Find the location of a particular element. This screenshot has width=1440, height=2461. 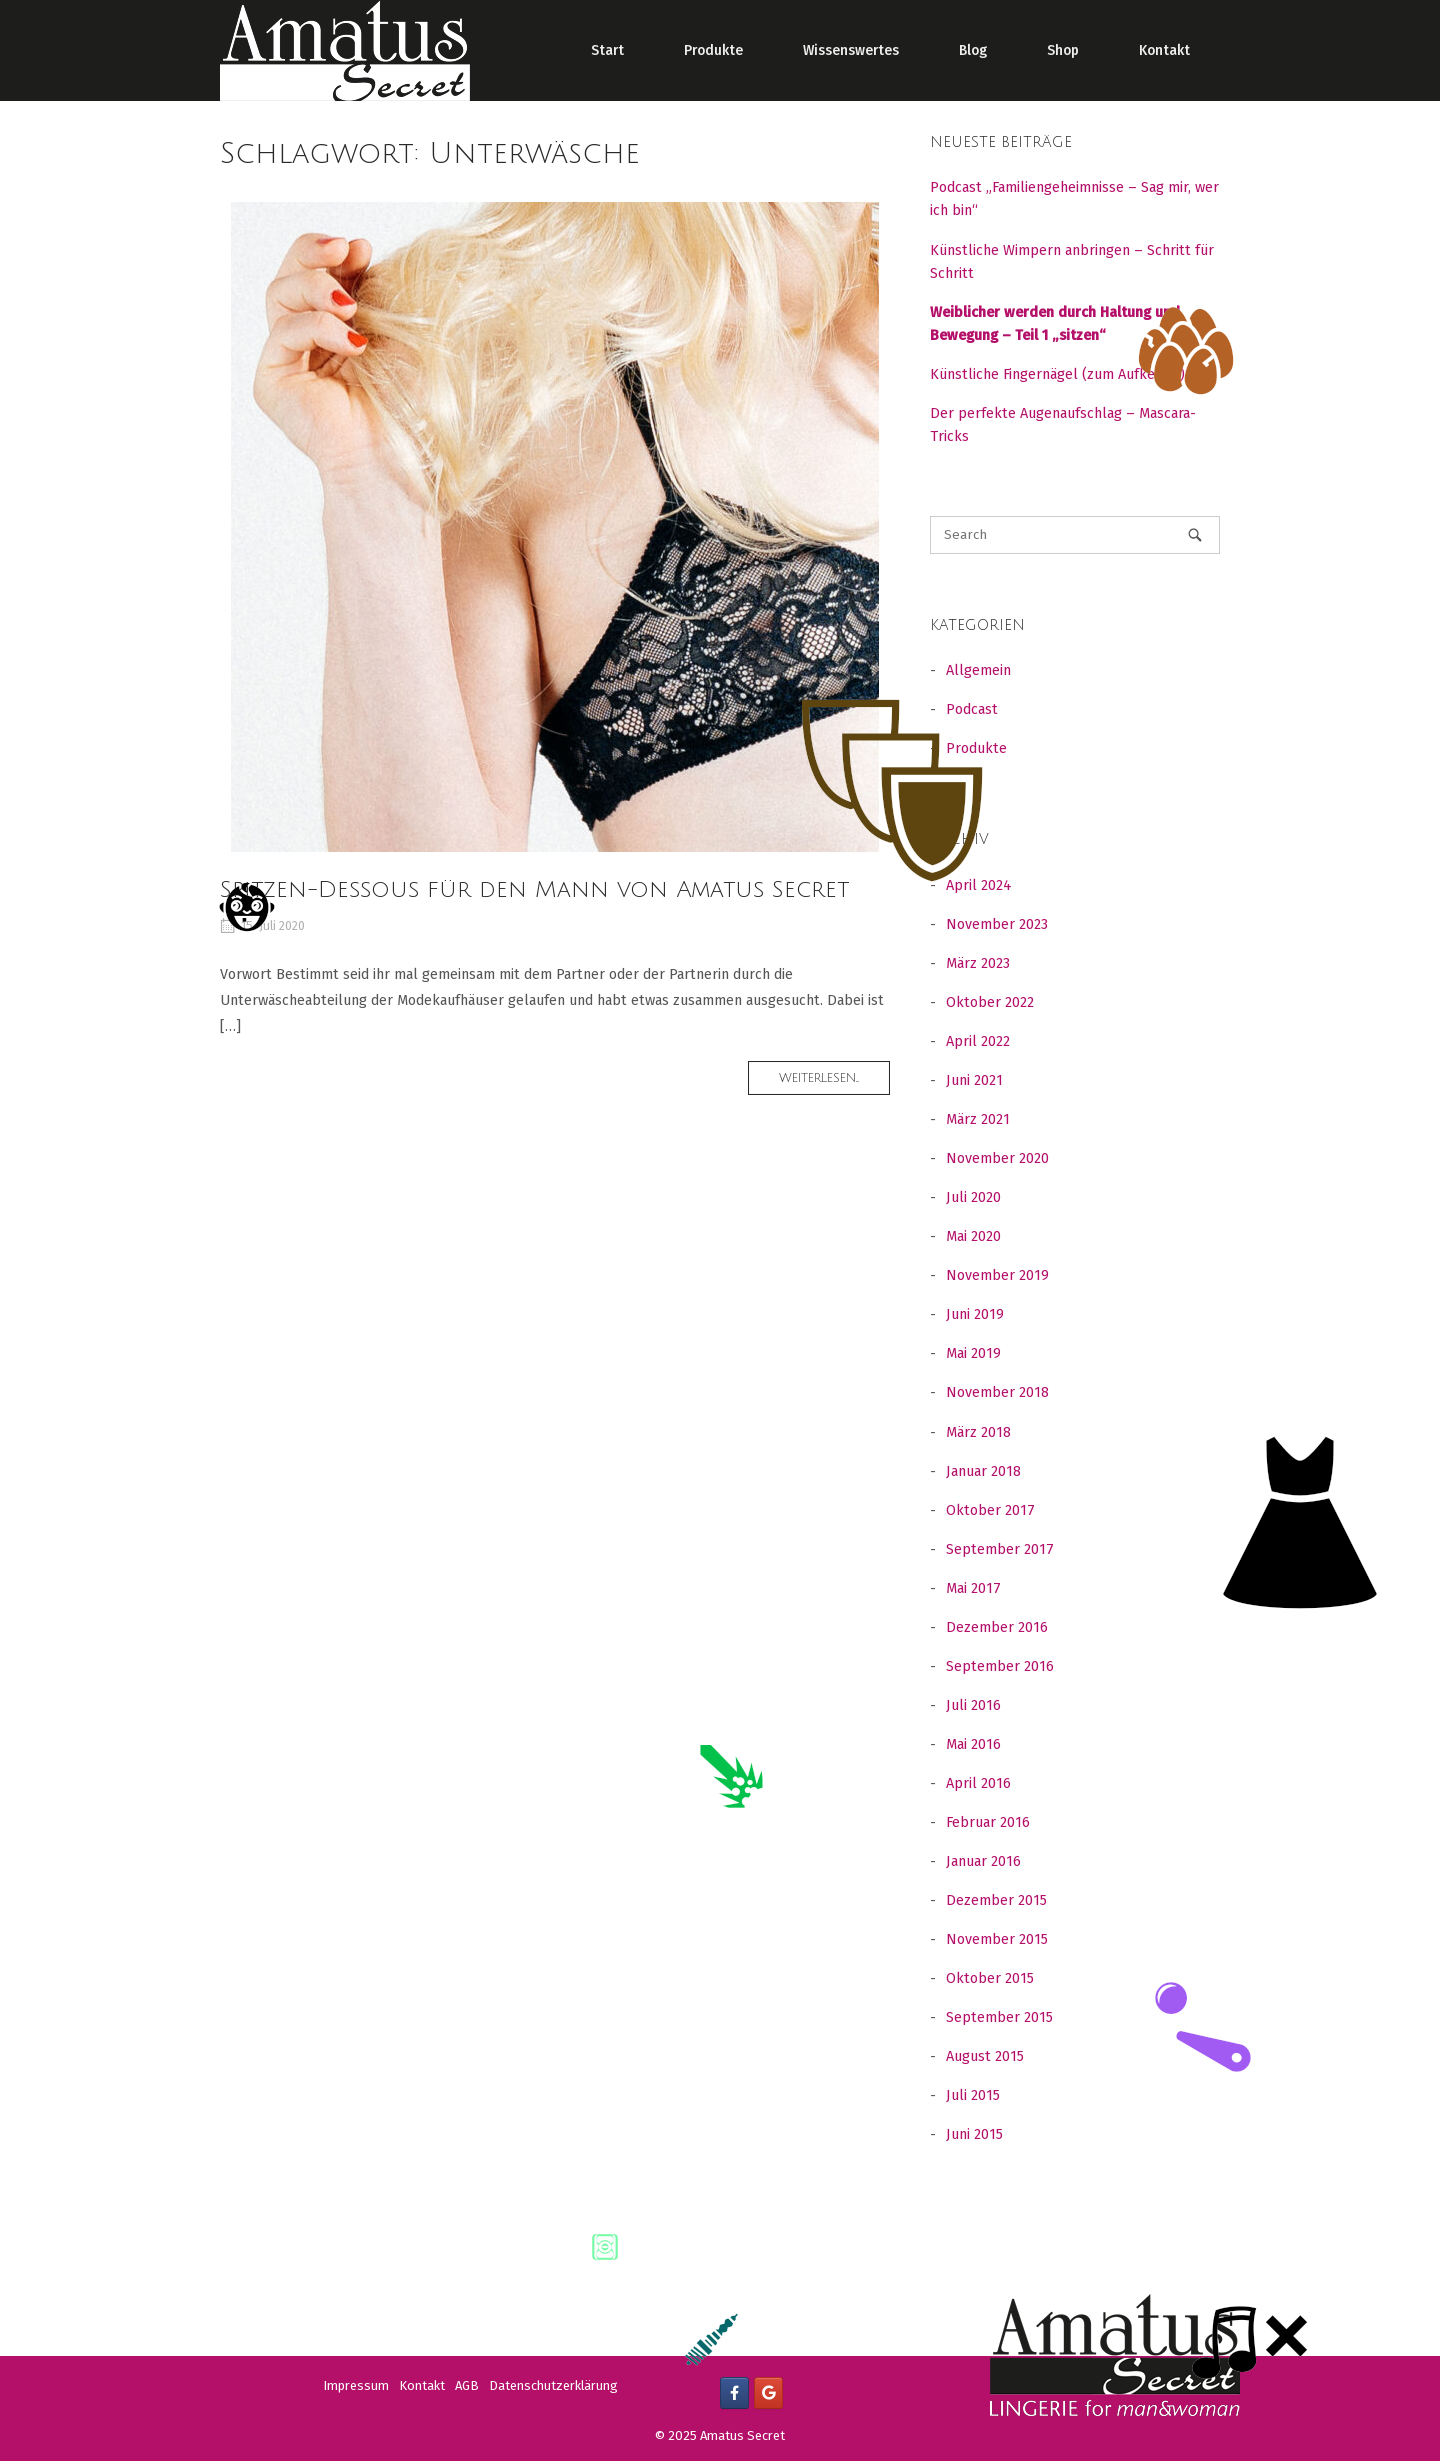

access parenting or baby-related features is located at coordinates (247, 907).